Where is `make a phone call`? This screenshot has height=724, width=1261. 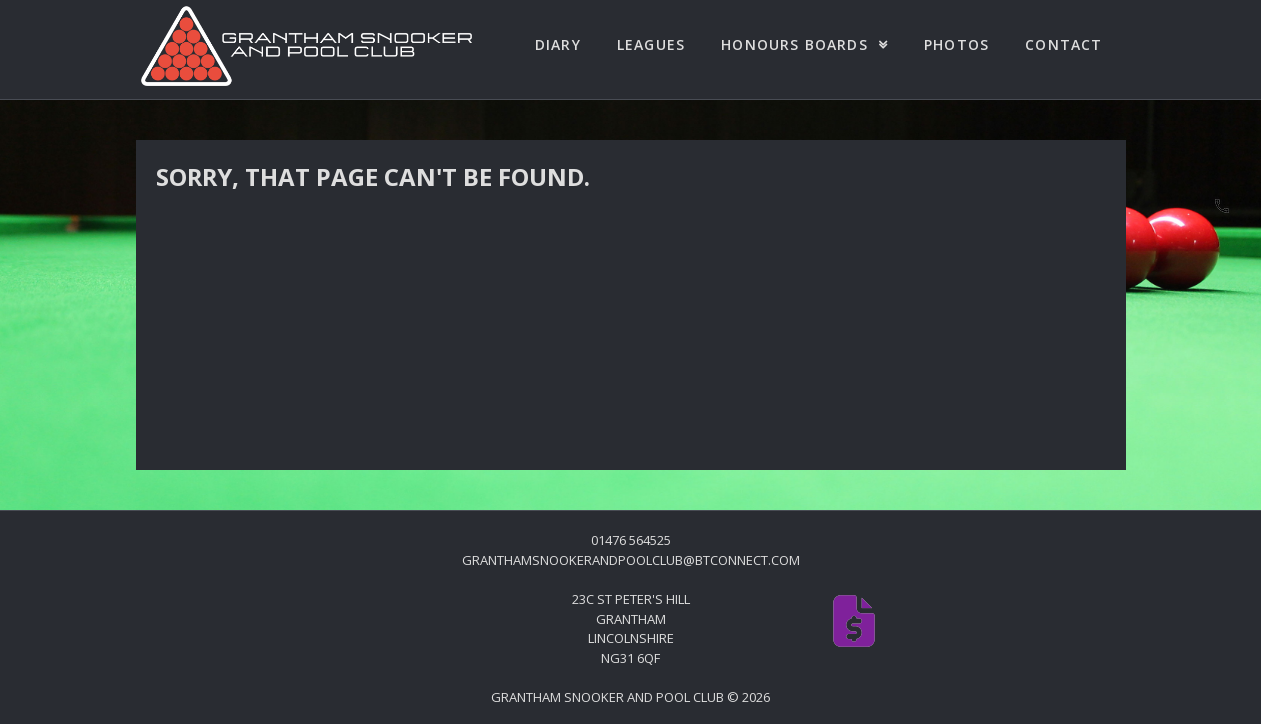
make a phone call is located at coordinates (1222, 206).